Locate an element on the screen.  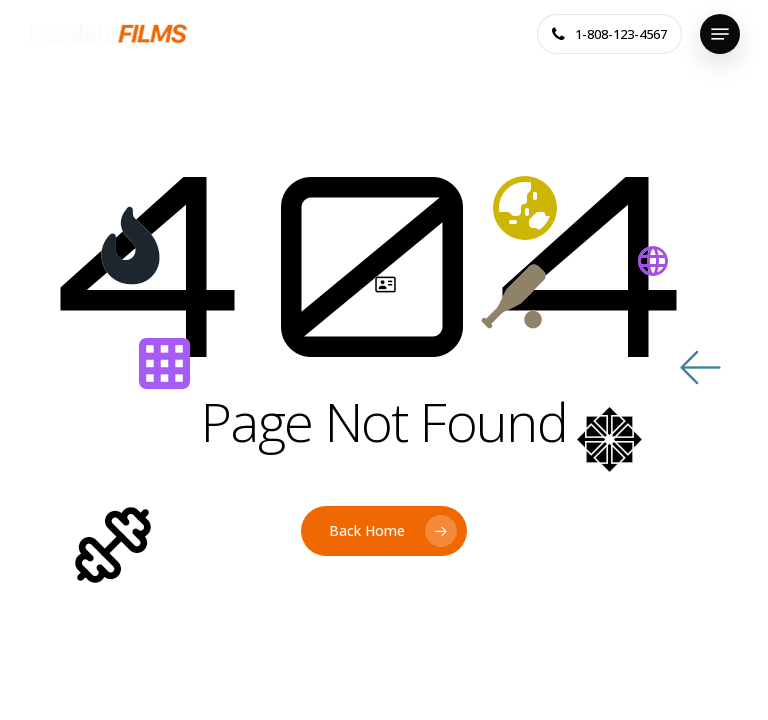
access baseball or sports content is located at coordinates (513, 296).